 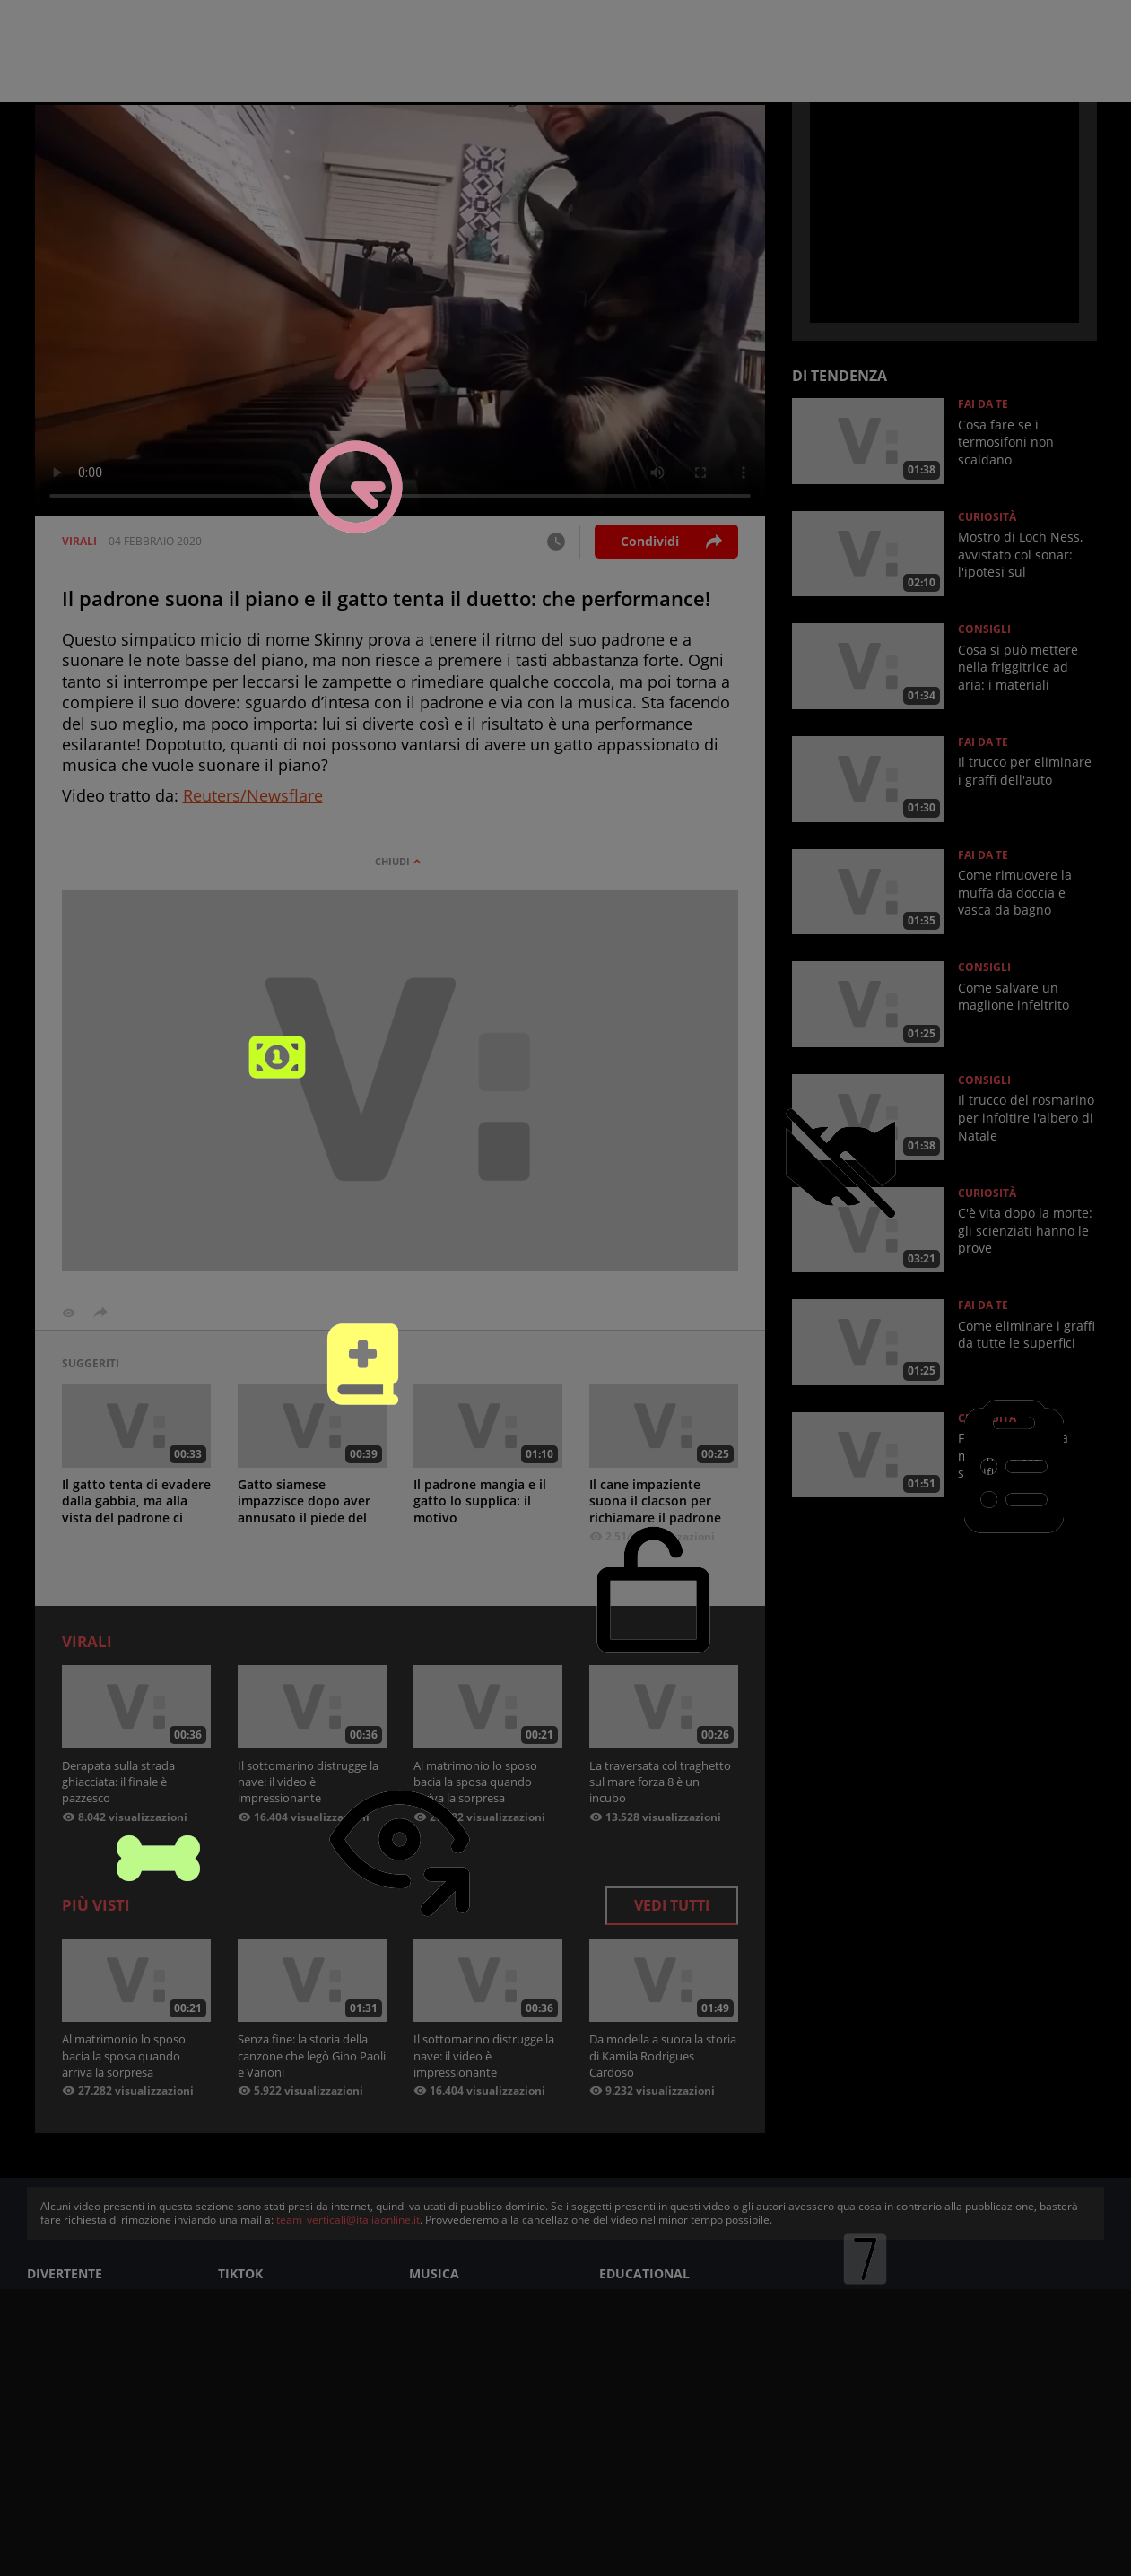 I want to click on unlocked or unsecured state, so click(x=653, y=1596).